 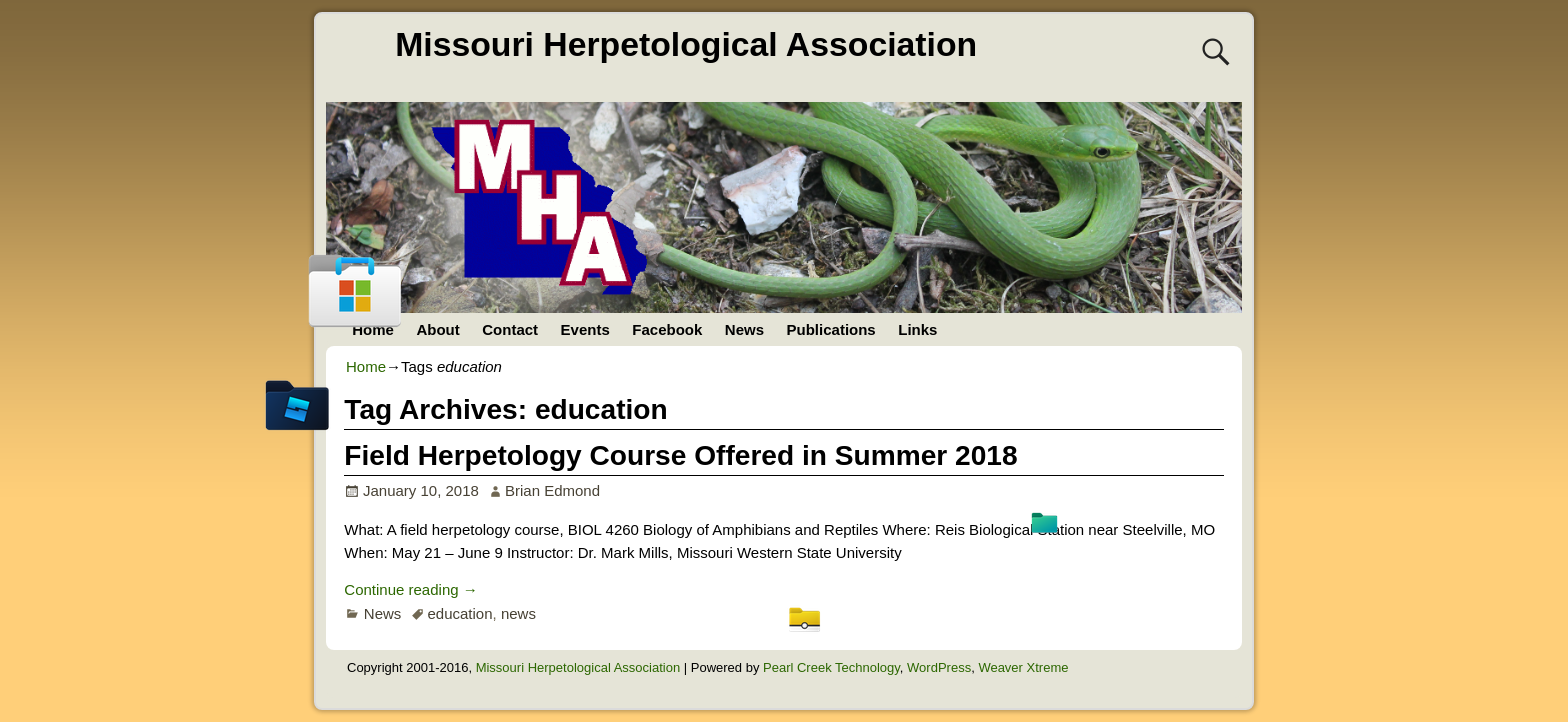 I want to click on open Roblox Studio project files, so click(x=297, y=407).